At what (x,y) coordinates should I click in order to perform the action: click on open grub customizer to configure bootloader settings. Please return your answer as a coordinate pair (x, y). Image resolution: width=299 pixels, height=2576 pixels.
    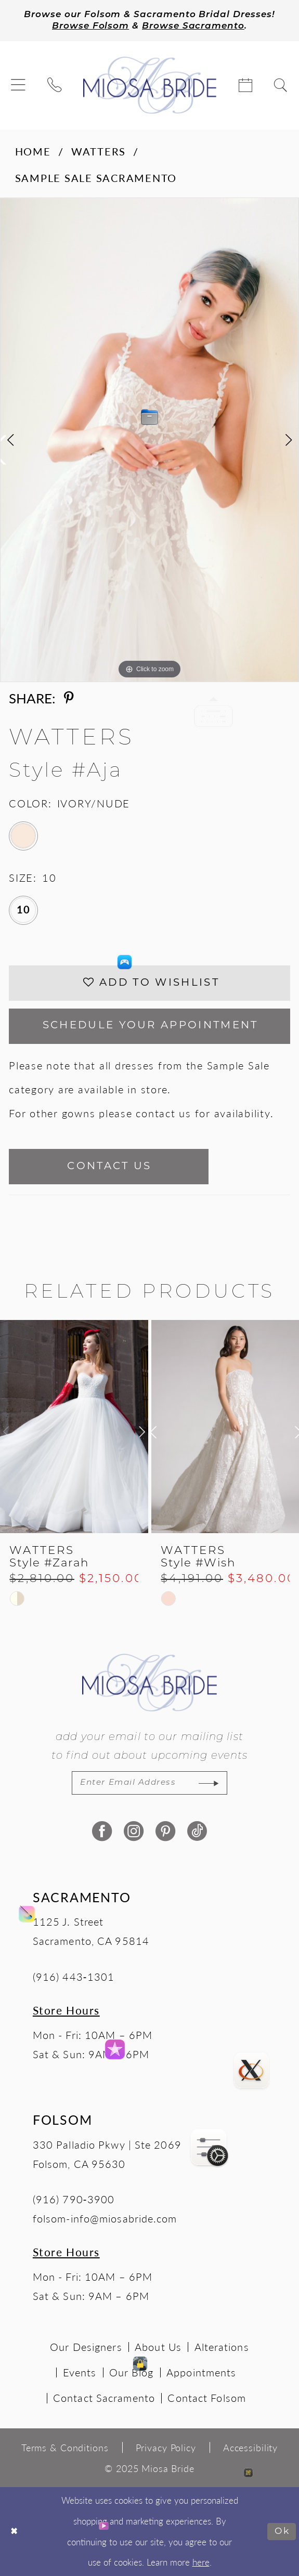
    Looking at the image, I should click on (209, 2147).